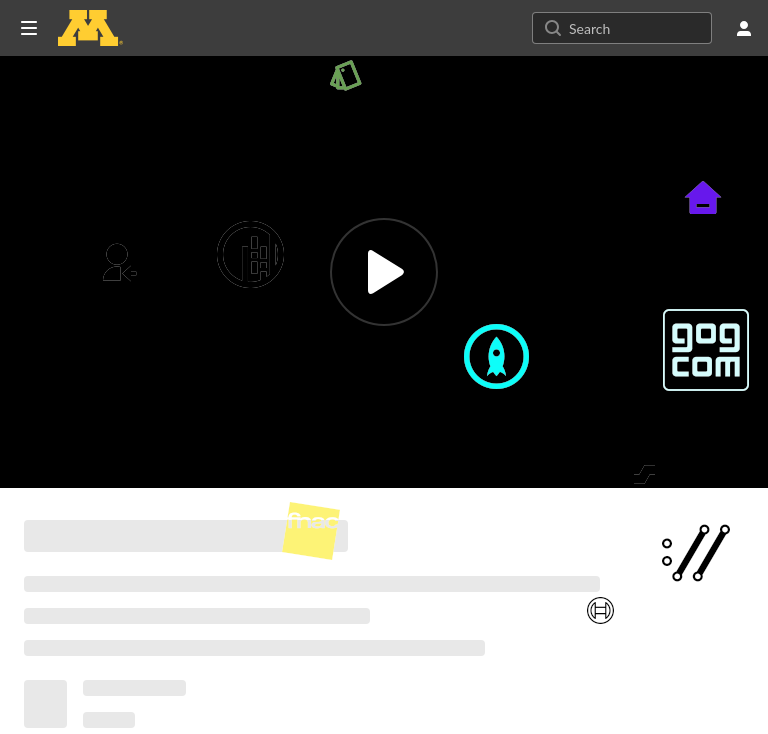  Describe the element at coordinates (696, 553) in the screenshot. I see `visit curl website or documentation` at that location.